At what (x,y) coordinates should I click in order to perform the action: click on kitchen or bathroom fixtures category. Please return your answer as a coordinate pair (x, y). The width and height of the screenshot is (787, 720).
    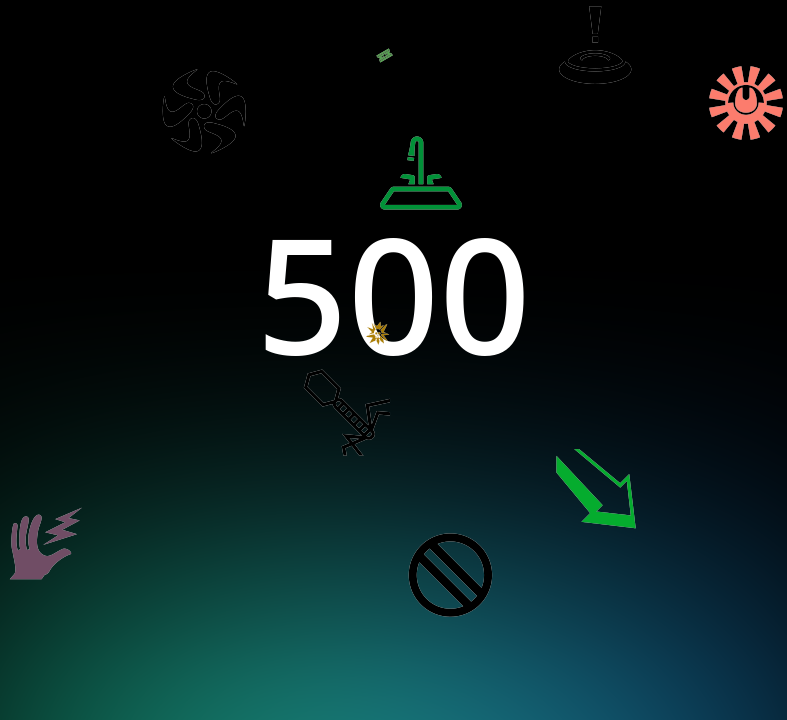
    Looking at the image, I should click on (421, 173).